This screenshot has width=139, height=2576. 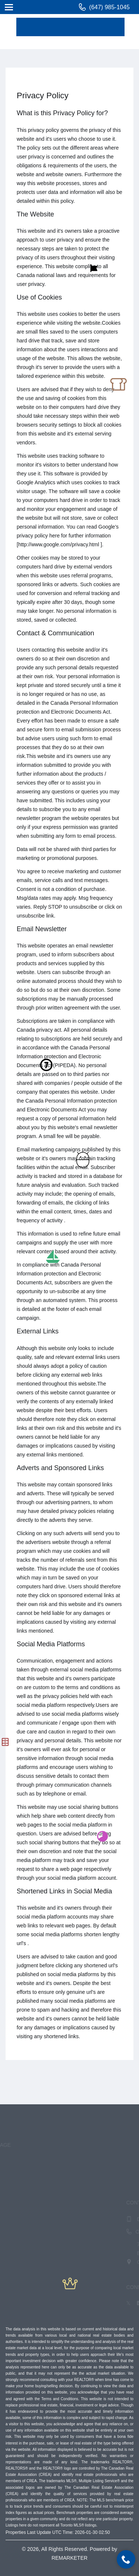 What do you see at coordinates (5, 1742) in the screenshot?
I see `browse furniture or home decor items` at bounding box center [5, 1742].